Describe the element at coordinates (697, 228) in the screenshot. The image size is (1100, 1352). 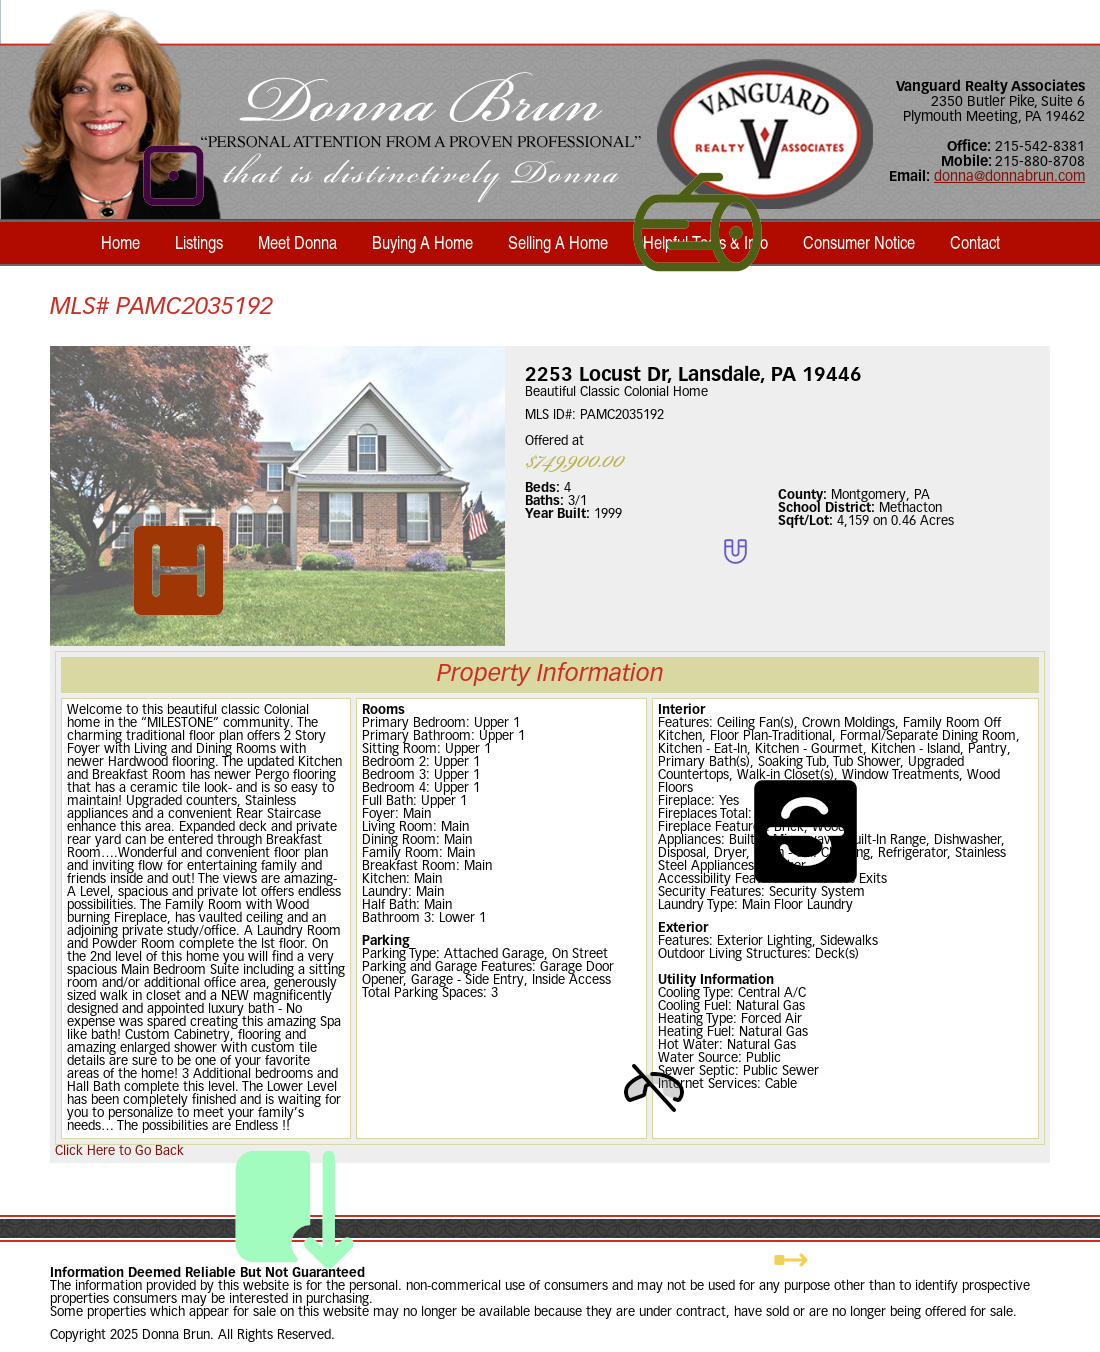
I see `view activity log or history` at that location.